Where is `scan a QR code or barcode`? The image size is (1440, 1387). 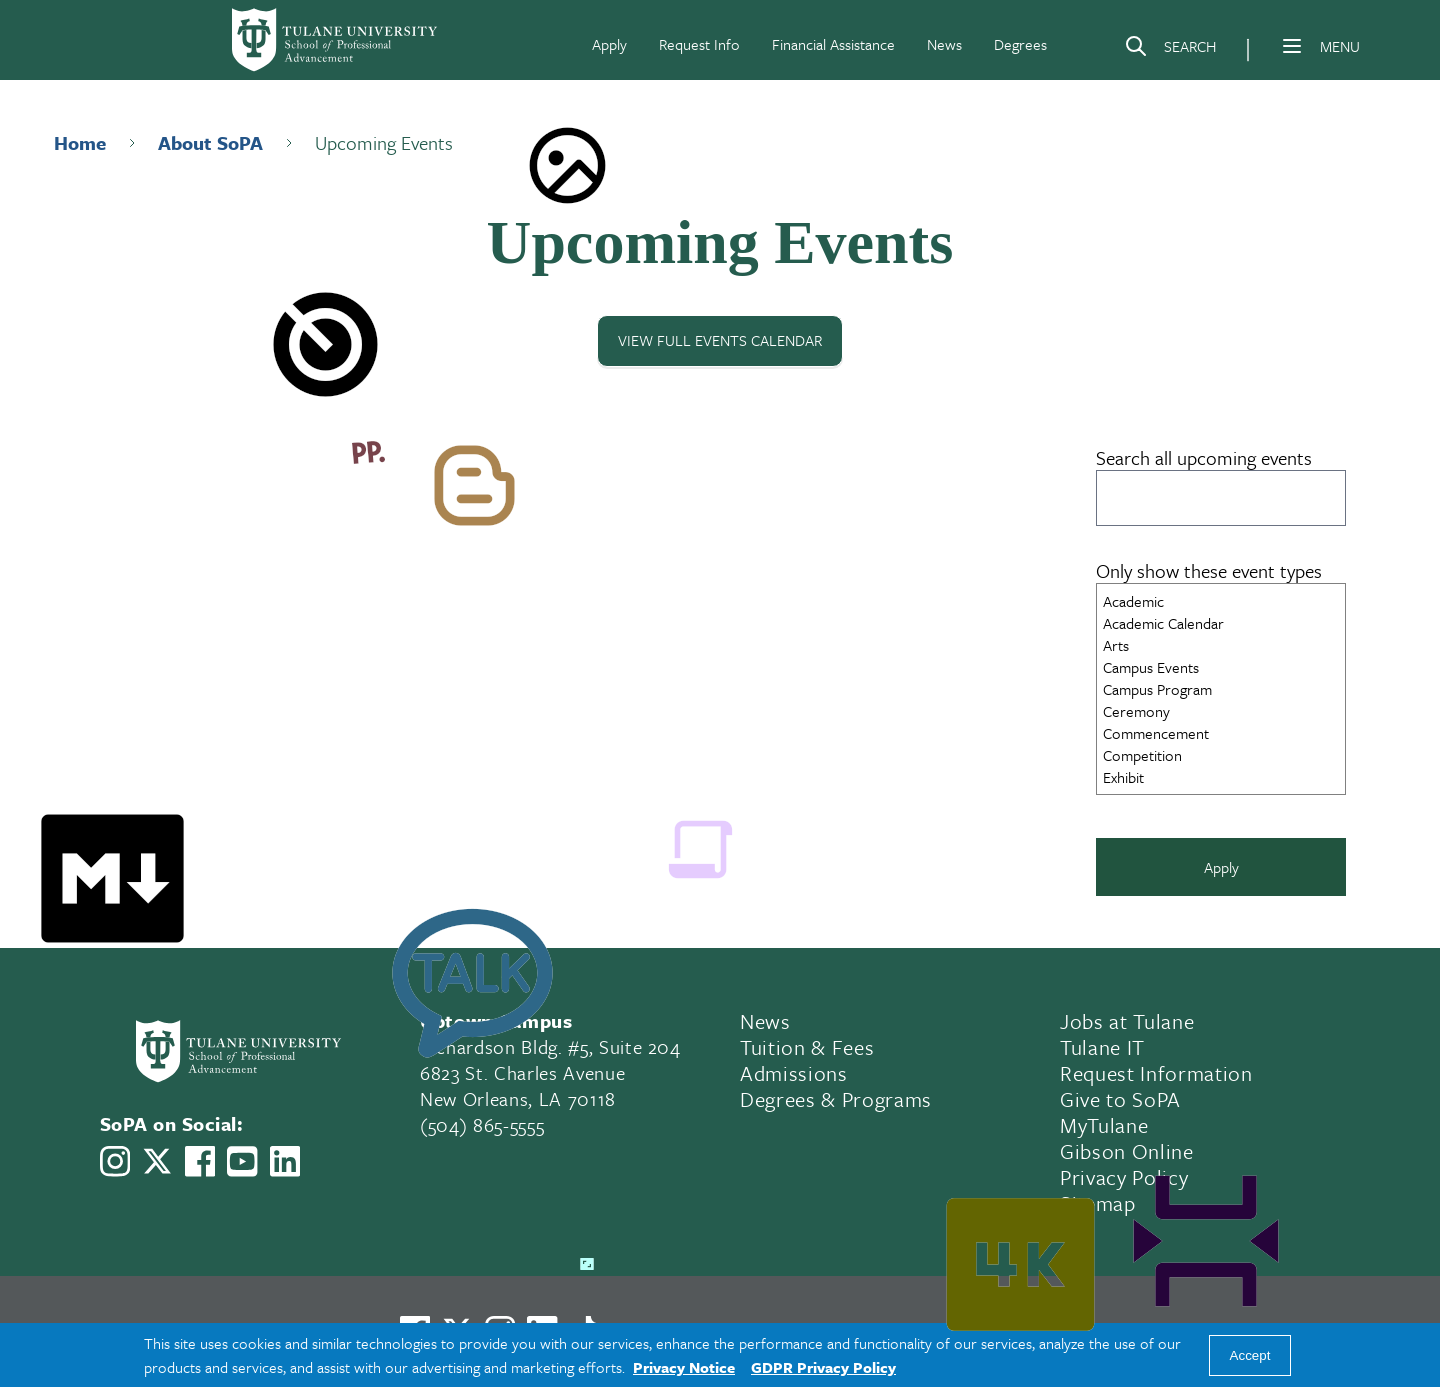
scan a QR code or barcode is located at coordinates (325, 344).